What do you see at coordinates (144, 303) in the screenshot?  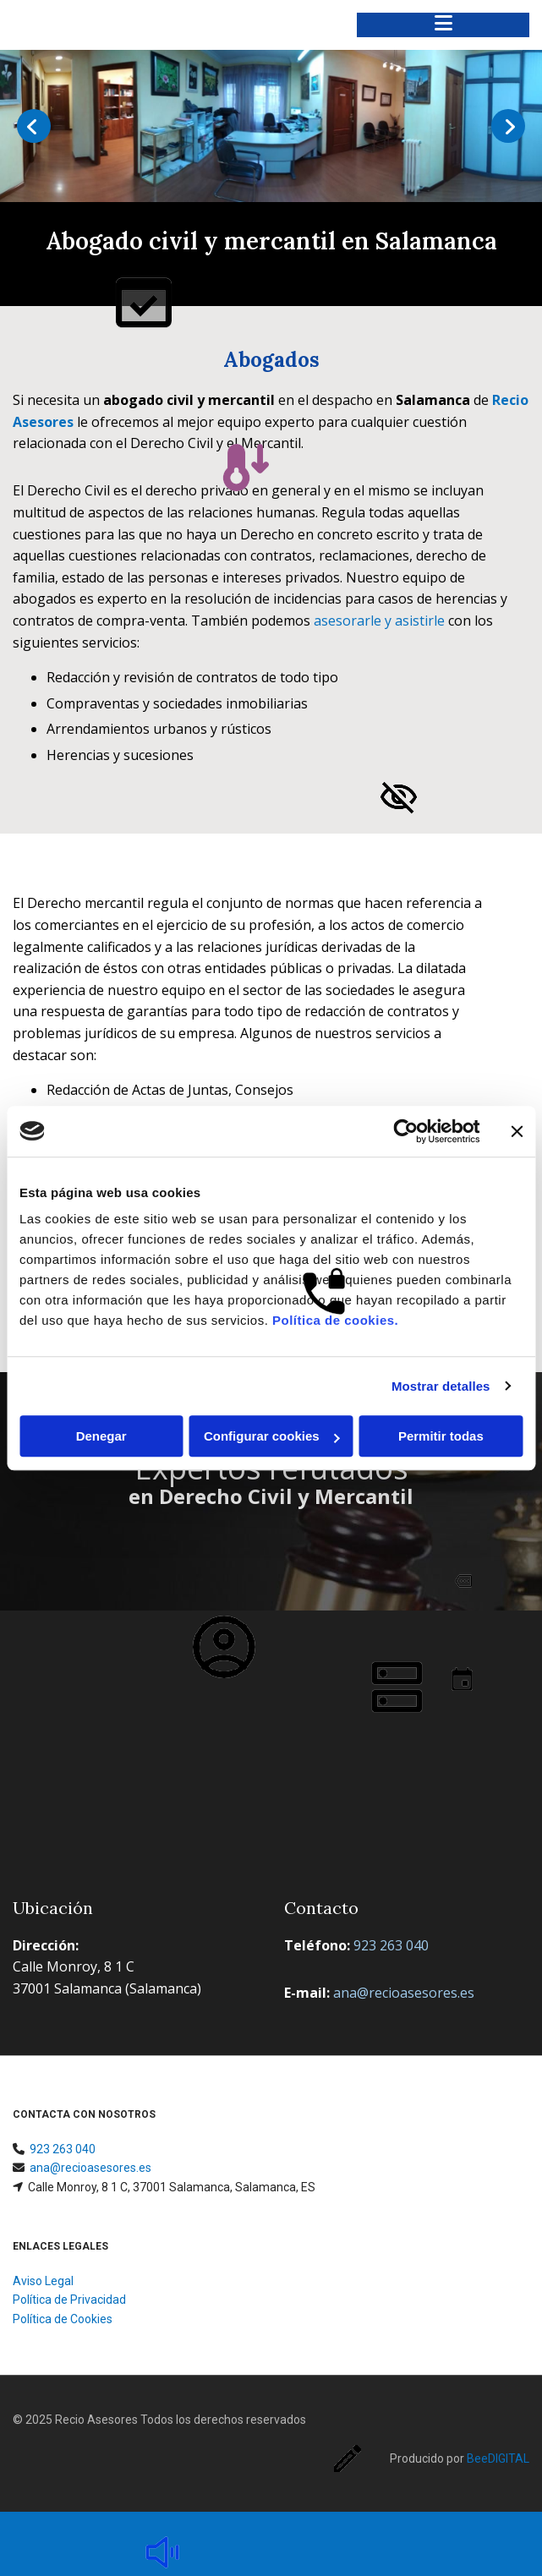 I see `indicates a verified domain or website` at bounding box center [144, 303].